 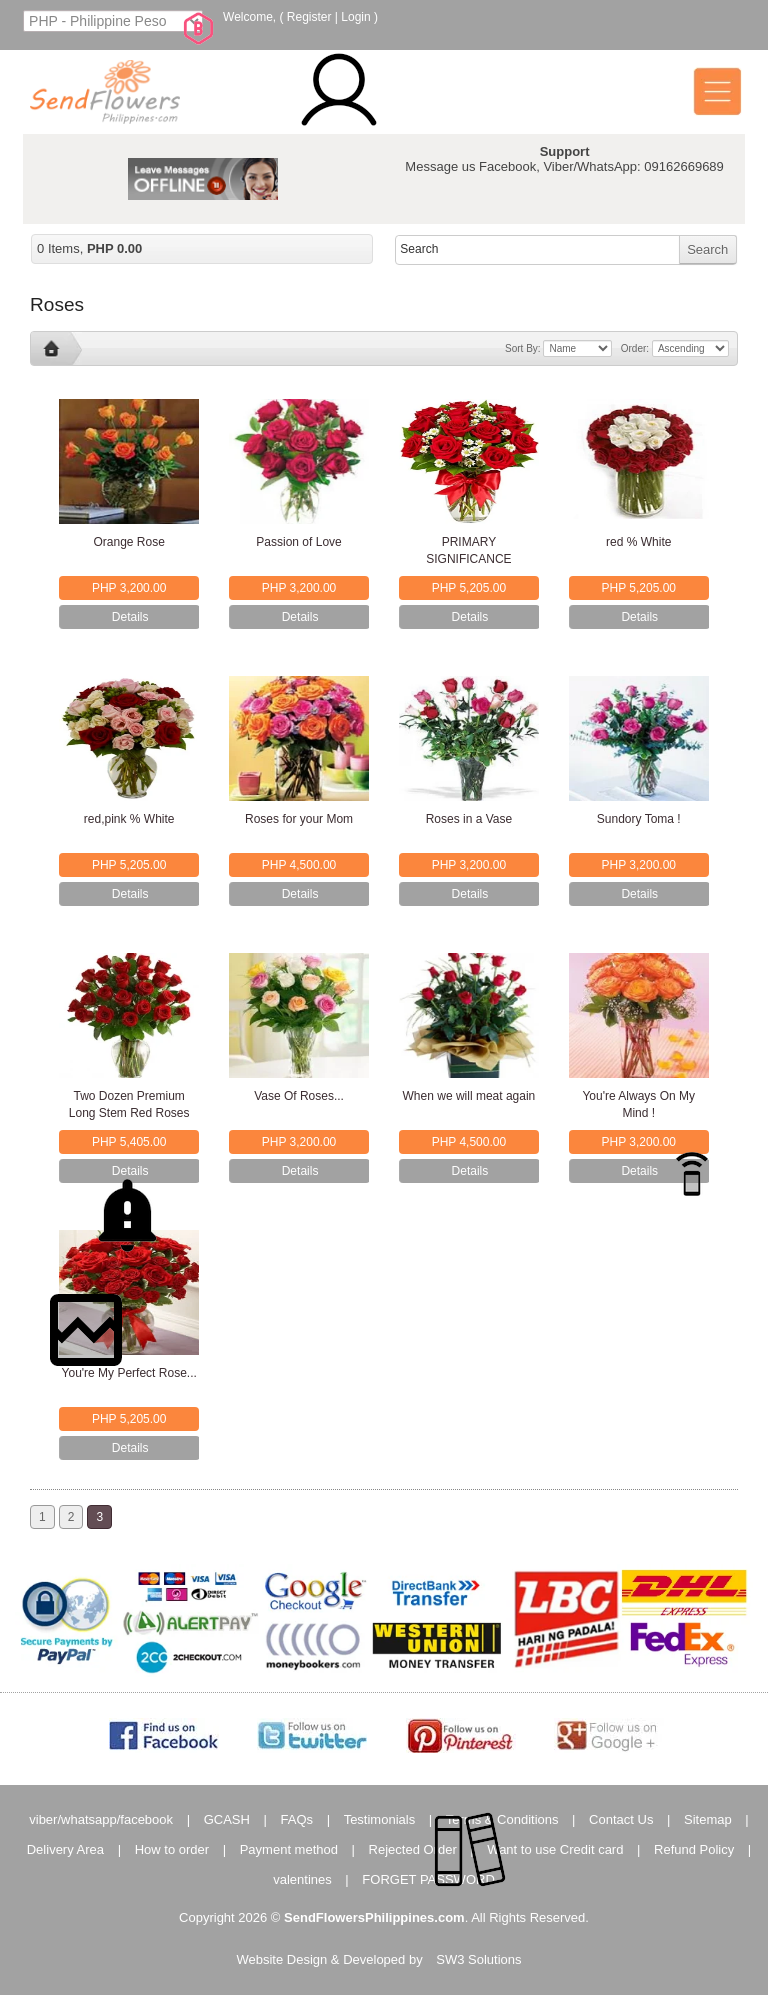 I want to click on indicates an image failed to load, so click(x=86, y=1330).